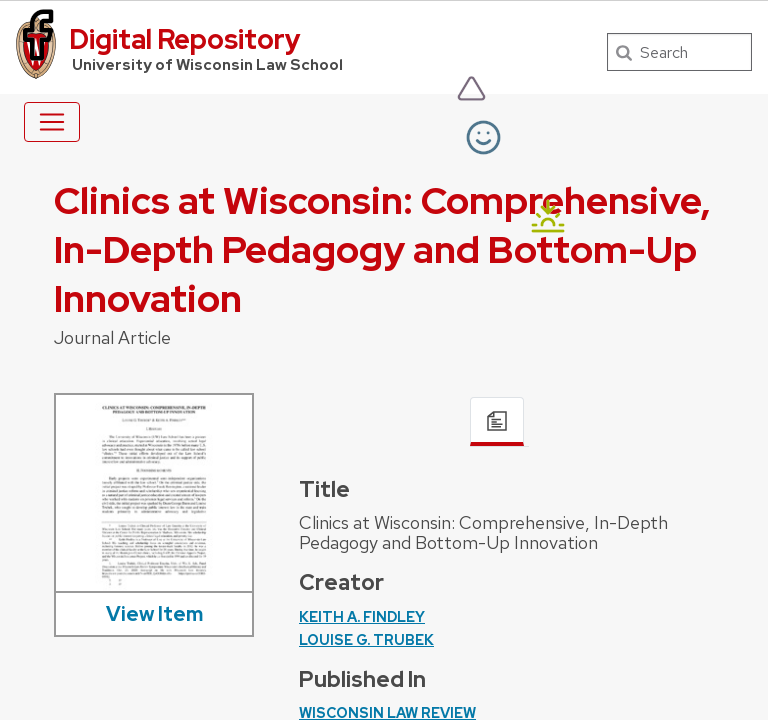 This screenshot has height=720, width=768. What do you see at coordinates (37, 35) in the screenshot?
I see `open Facebook app` at bounding box center [37, 35].